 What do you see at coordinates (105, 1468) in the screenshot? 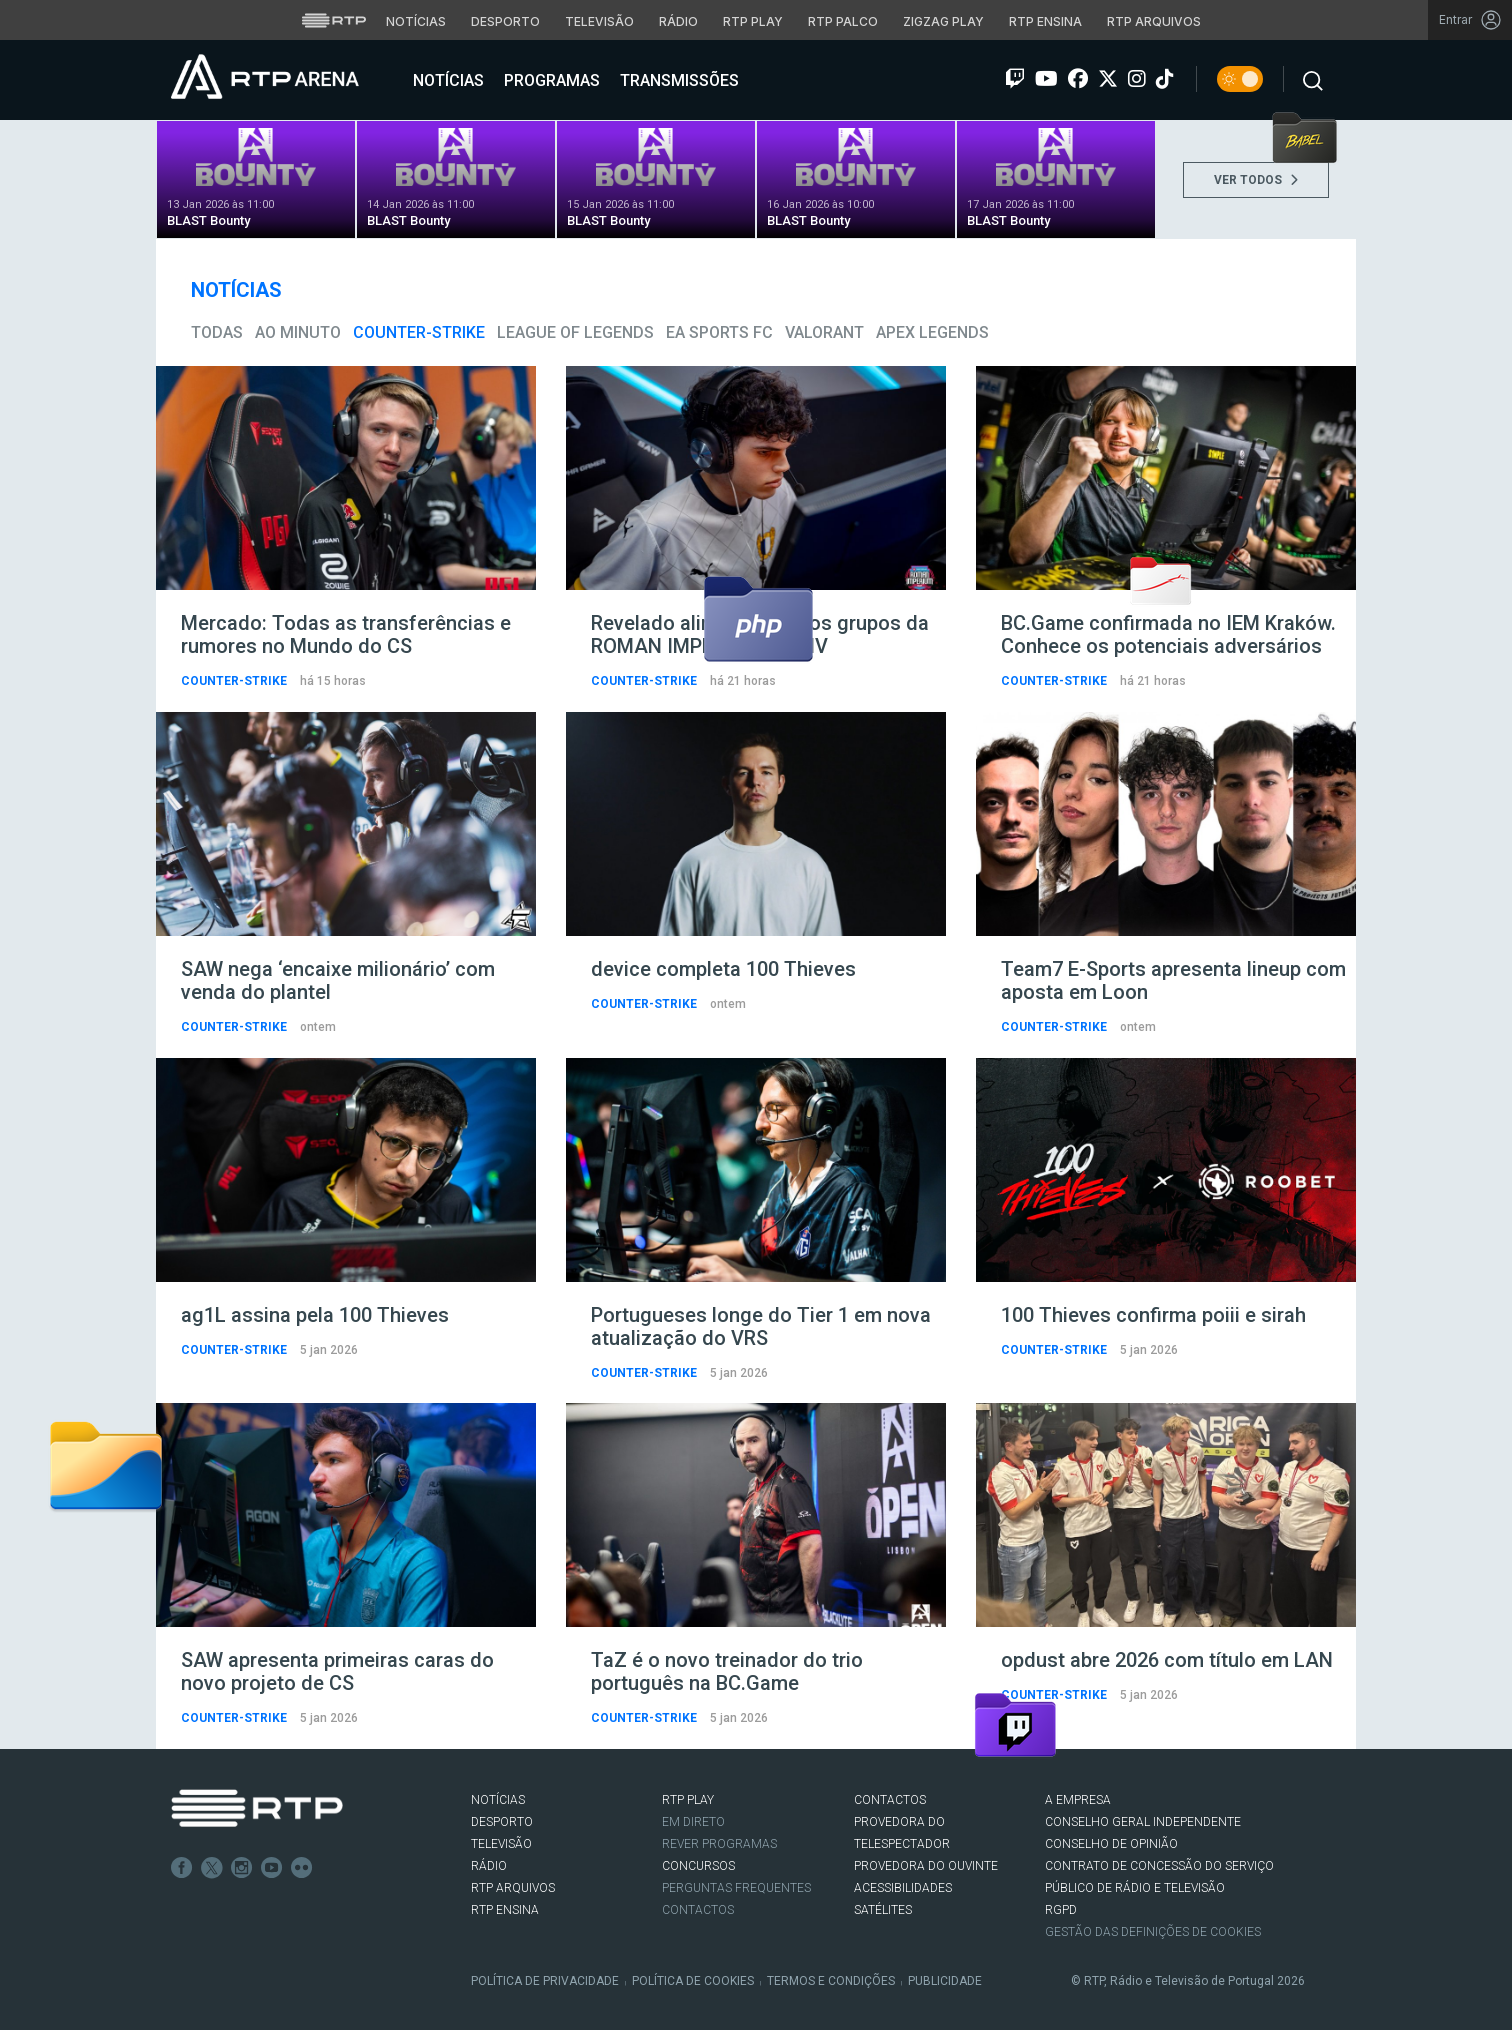
I see `open your files folder` at bounding box center [105, 1468].